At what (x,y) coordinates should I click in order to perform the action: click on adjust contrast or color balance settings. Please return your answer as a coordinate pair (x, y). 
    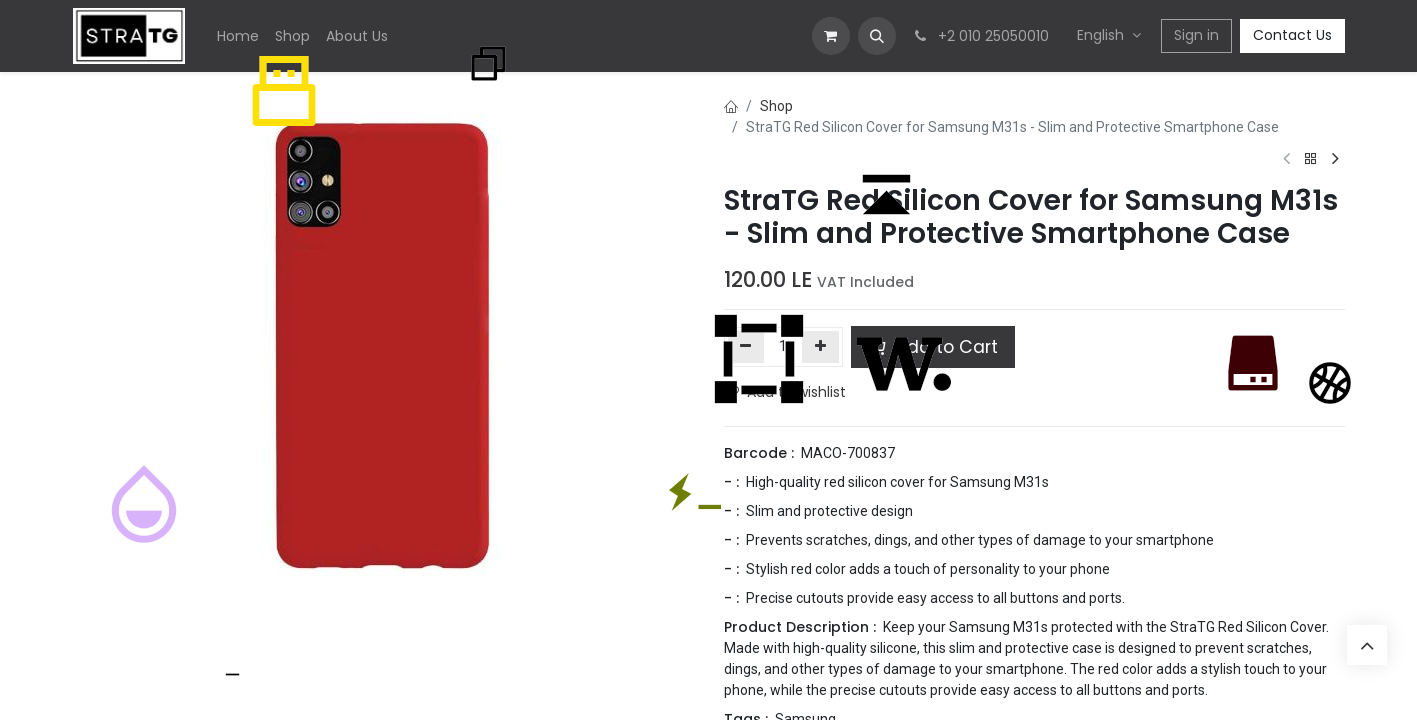
    Looking at the image, I should click on (144, 507).